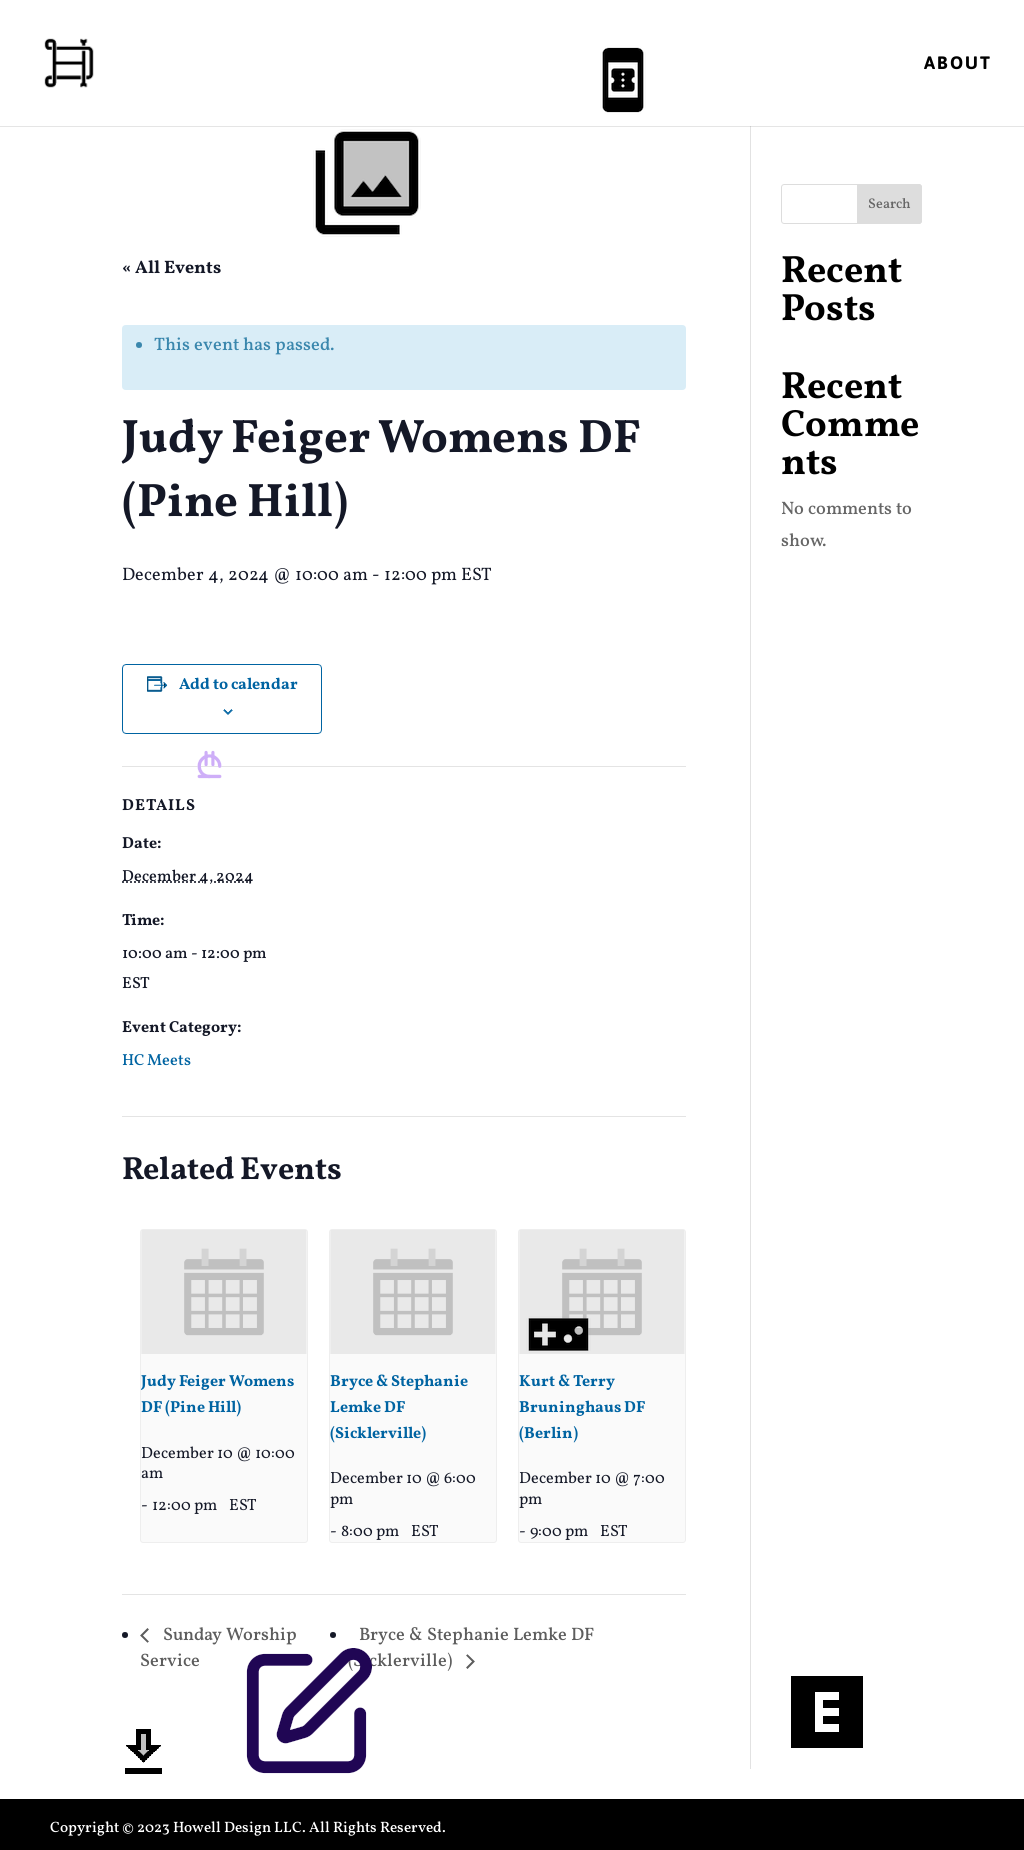 The width and height of the screenshot is (1024, 1850). I want to click on indicates explicit content warning, so click(827, 1712).